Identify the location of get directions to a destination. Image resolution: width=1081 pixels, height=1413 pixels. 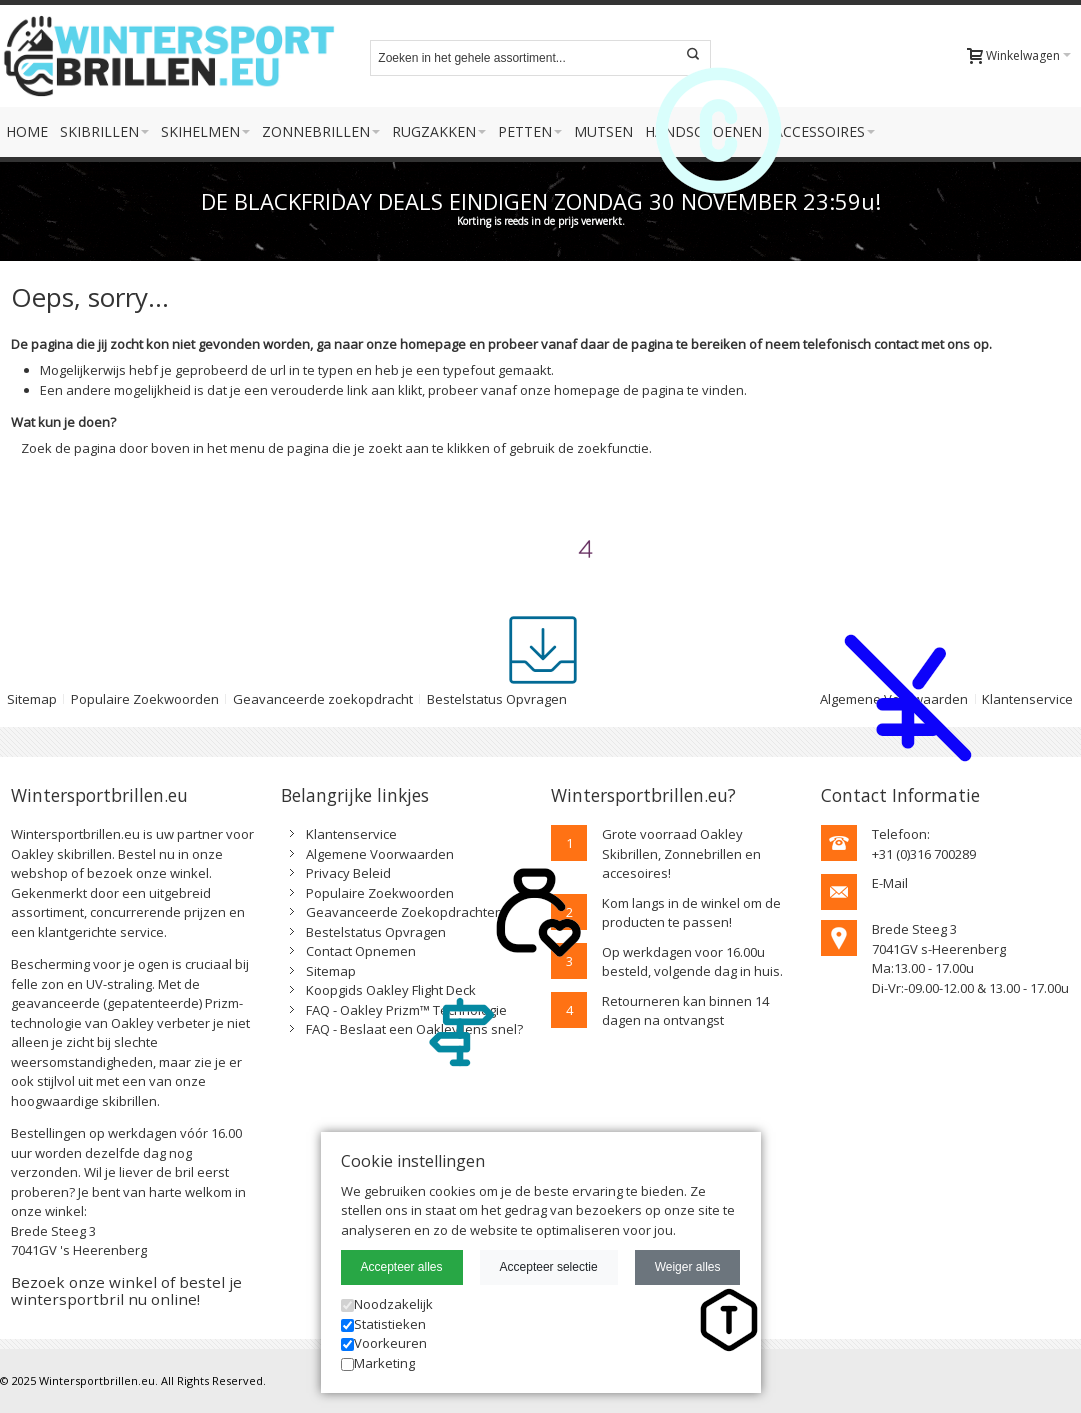
(460, 1032).